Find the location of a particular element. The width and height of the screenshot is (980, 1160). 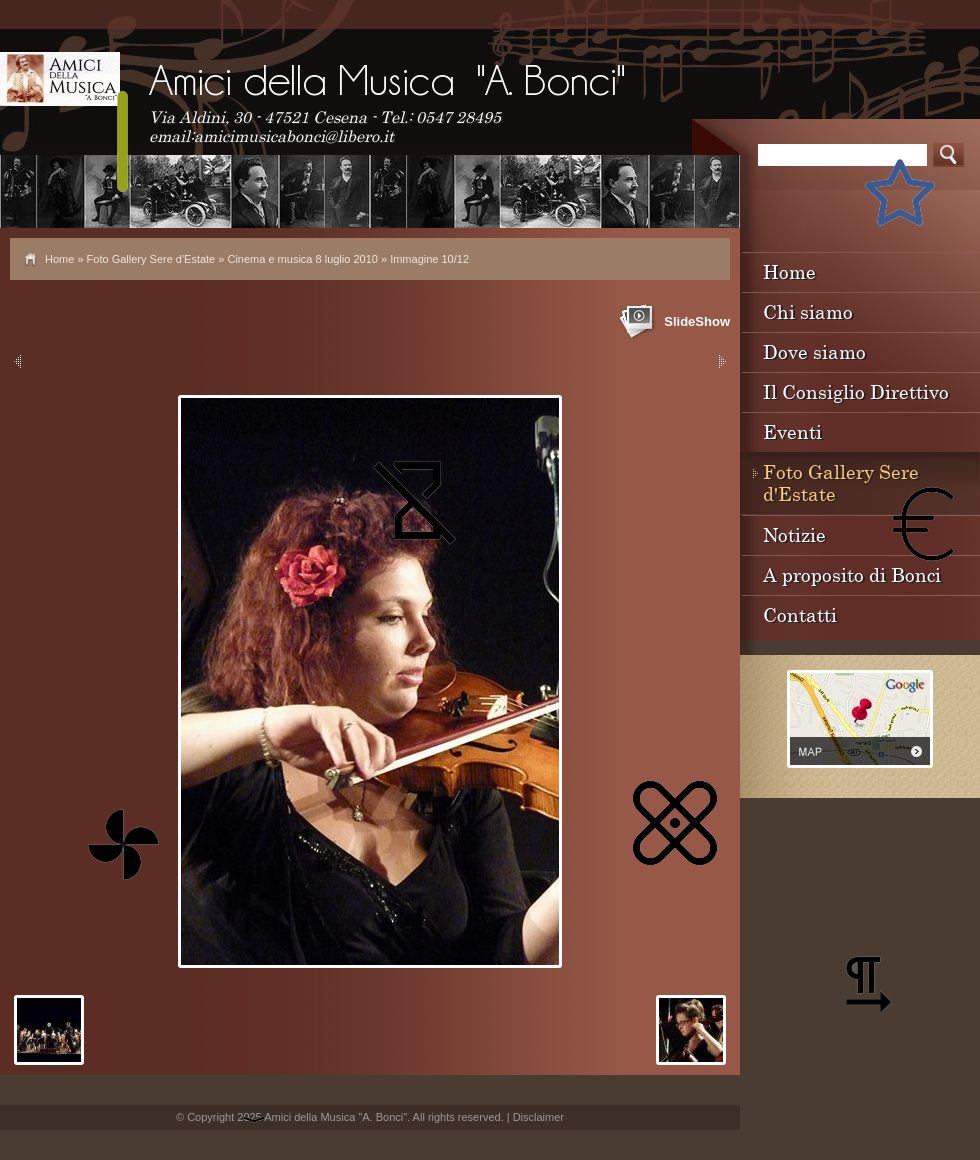

expand content or dropdown menu is located at coordinates (254, 1119).